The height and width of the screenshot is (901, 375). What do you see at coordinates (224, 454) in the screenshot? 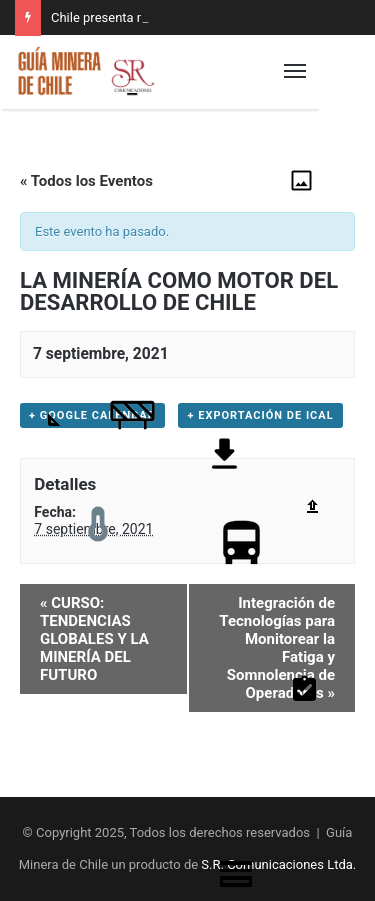
I see `download a file or content` at bounding box center [224, 454].